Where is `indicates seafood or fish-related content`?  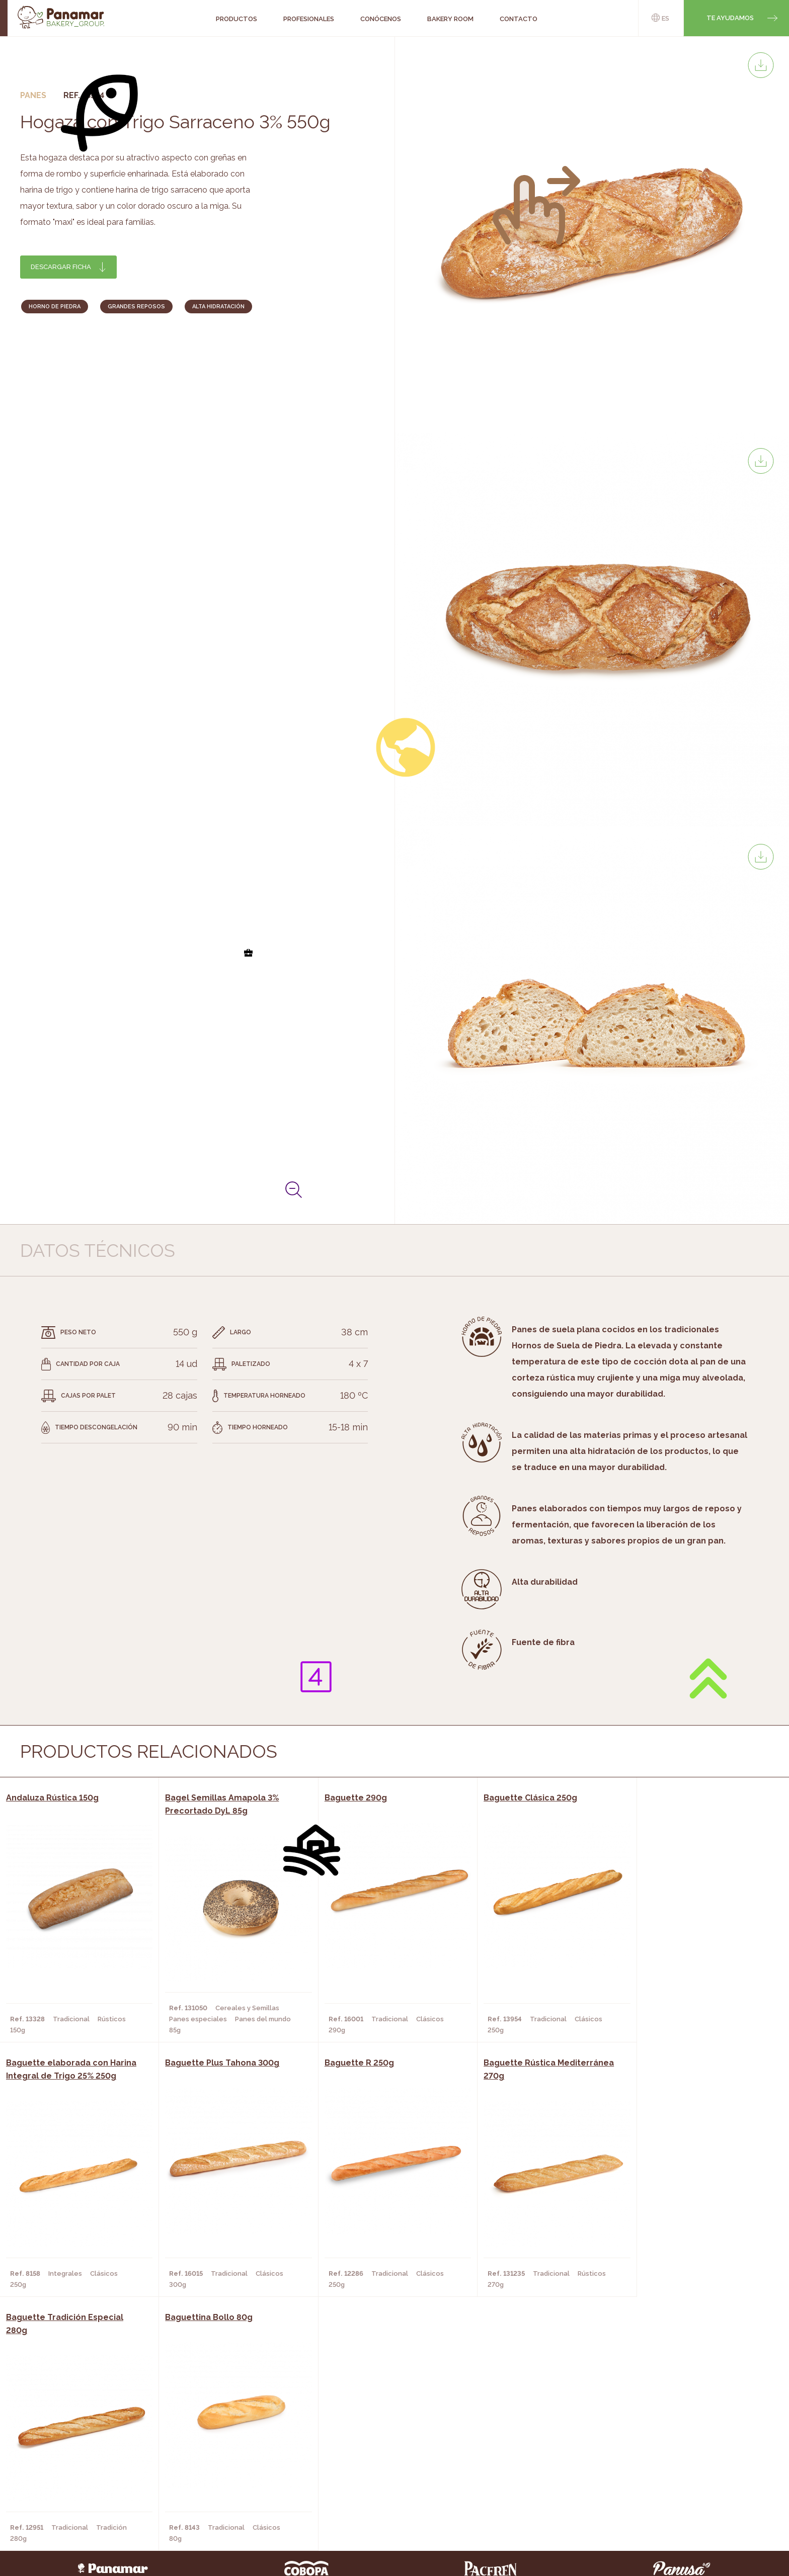 indicates seafood or fish-related content is located at coordinates (102, 110).